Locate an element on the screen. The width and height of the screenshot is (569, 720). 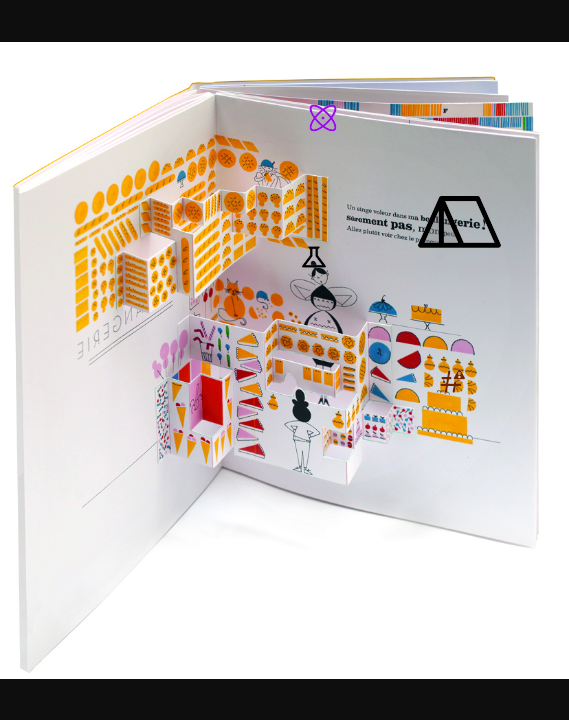
access science or chemistry features is located at coordinates (323, 118).